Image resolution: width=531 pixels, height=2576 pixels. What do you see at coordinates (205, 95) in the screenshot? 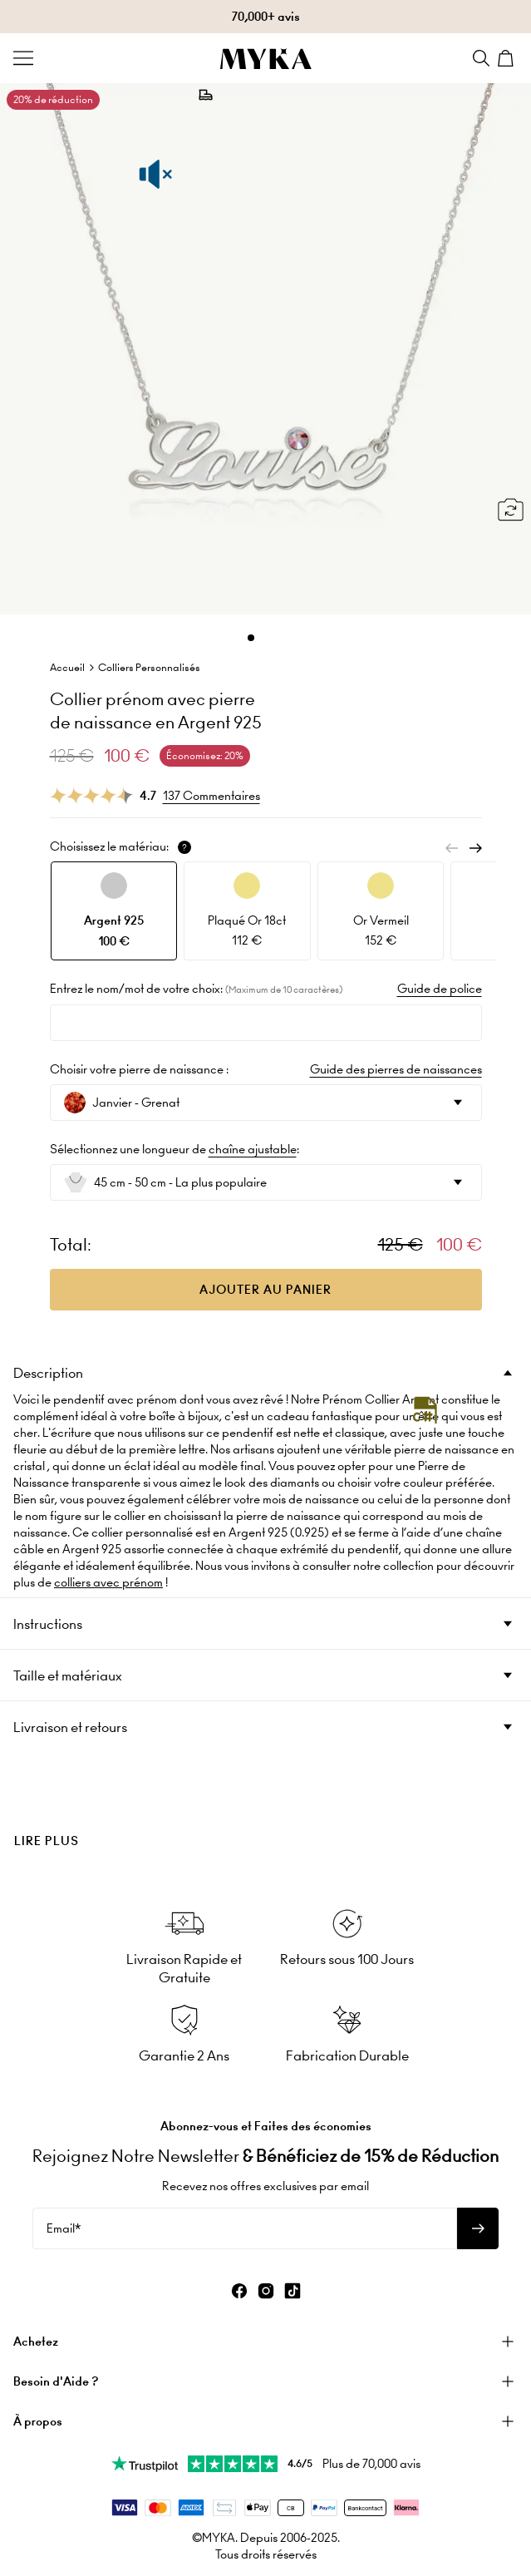
I see `browse footwear or shoe products` at bounding box center [205, 95].